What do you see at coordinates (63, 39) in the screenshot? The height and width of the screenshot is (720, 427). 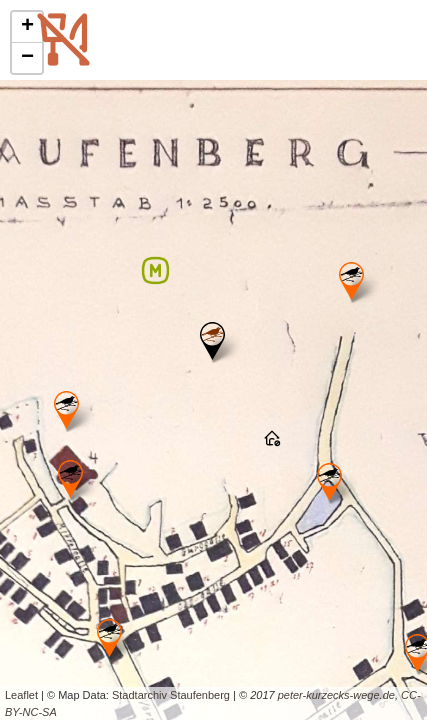 I see `indicates cooking or kitchen features are disabled` at bounding box center [63, 39].